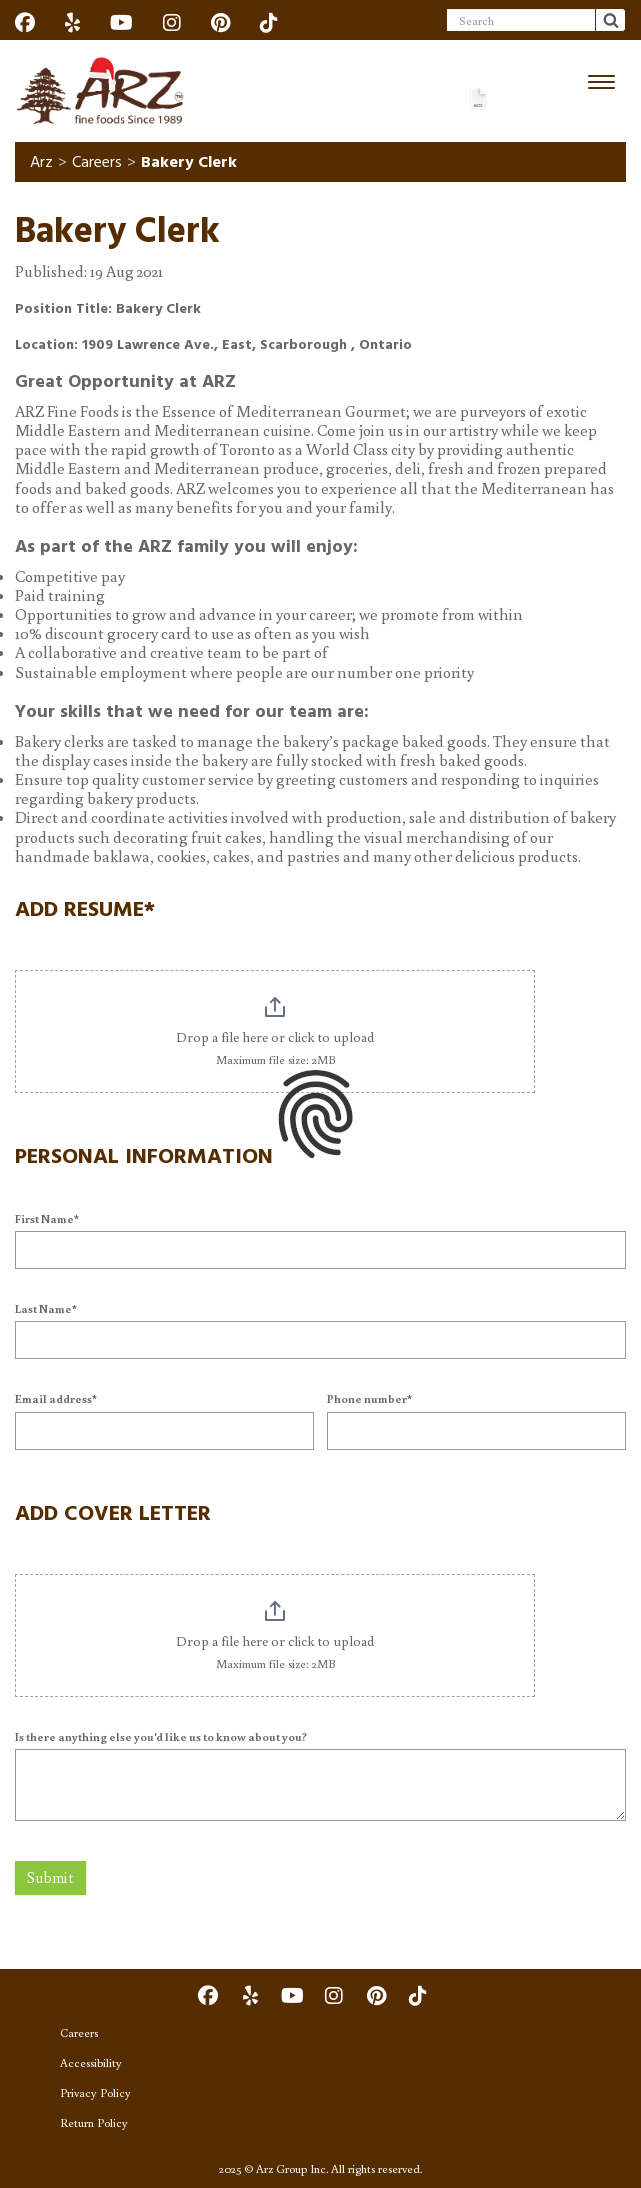  What do you see at coordinates (318, 1115) in the screenshot?
I see `authenticate with biometric fingerprint` at bounding box center [318, 1115].